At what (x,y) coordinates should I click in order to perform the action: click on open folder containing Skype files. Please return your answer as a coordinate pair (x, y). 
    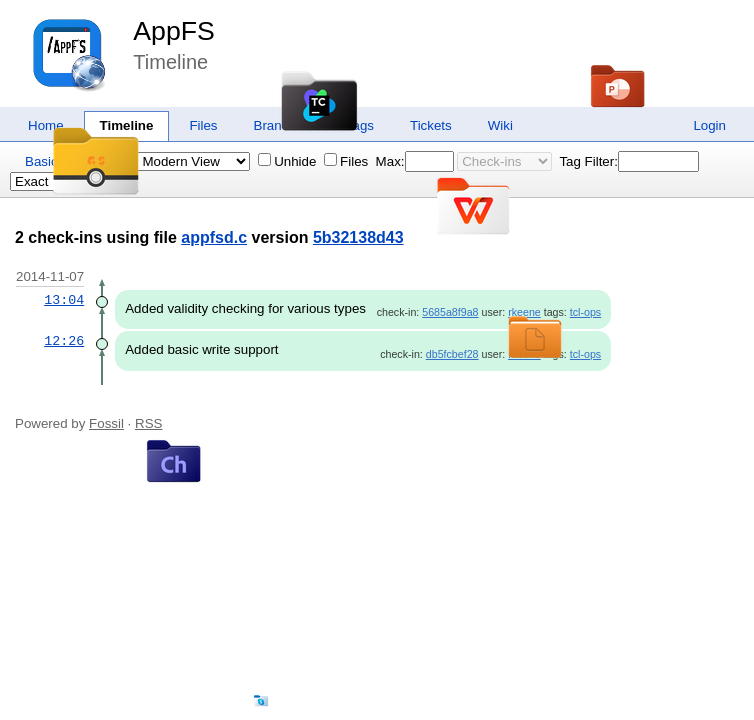
    Looking at the image, I should click on (261, 701).